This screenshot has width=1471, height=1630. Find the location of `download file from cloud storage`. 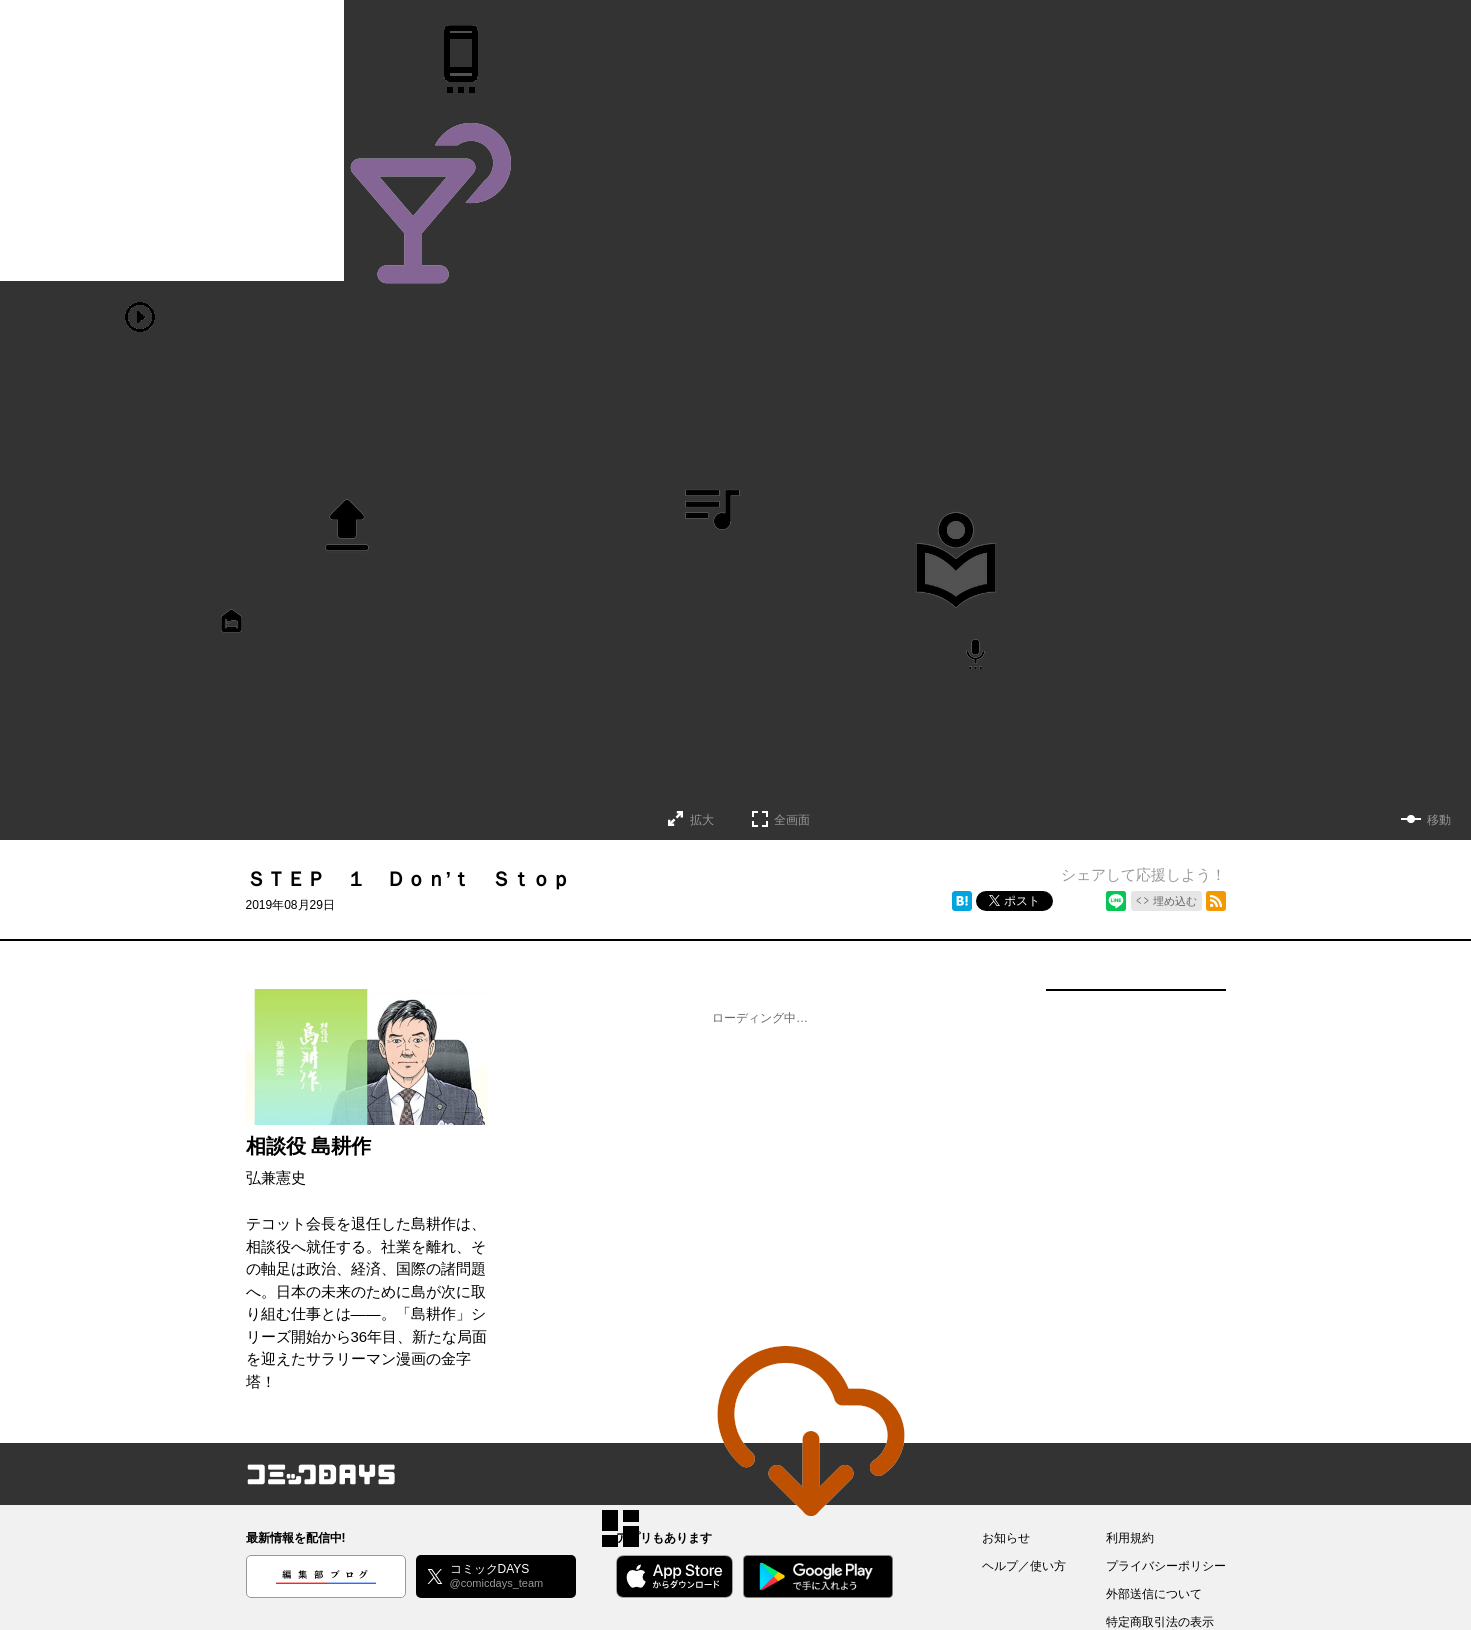

download file from cloud storage is located at coordinates (811, 1431).